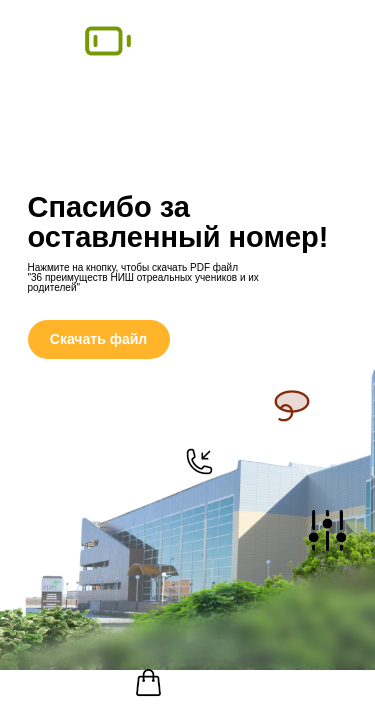  I want to click on view your shopping bag, so click(148, 682).